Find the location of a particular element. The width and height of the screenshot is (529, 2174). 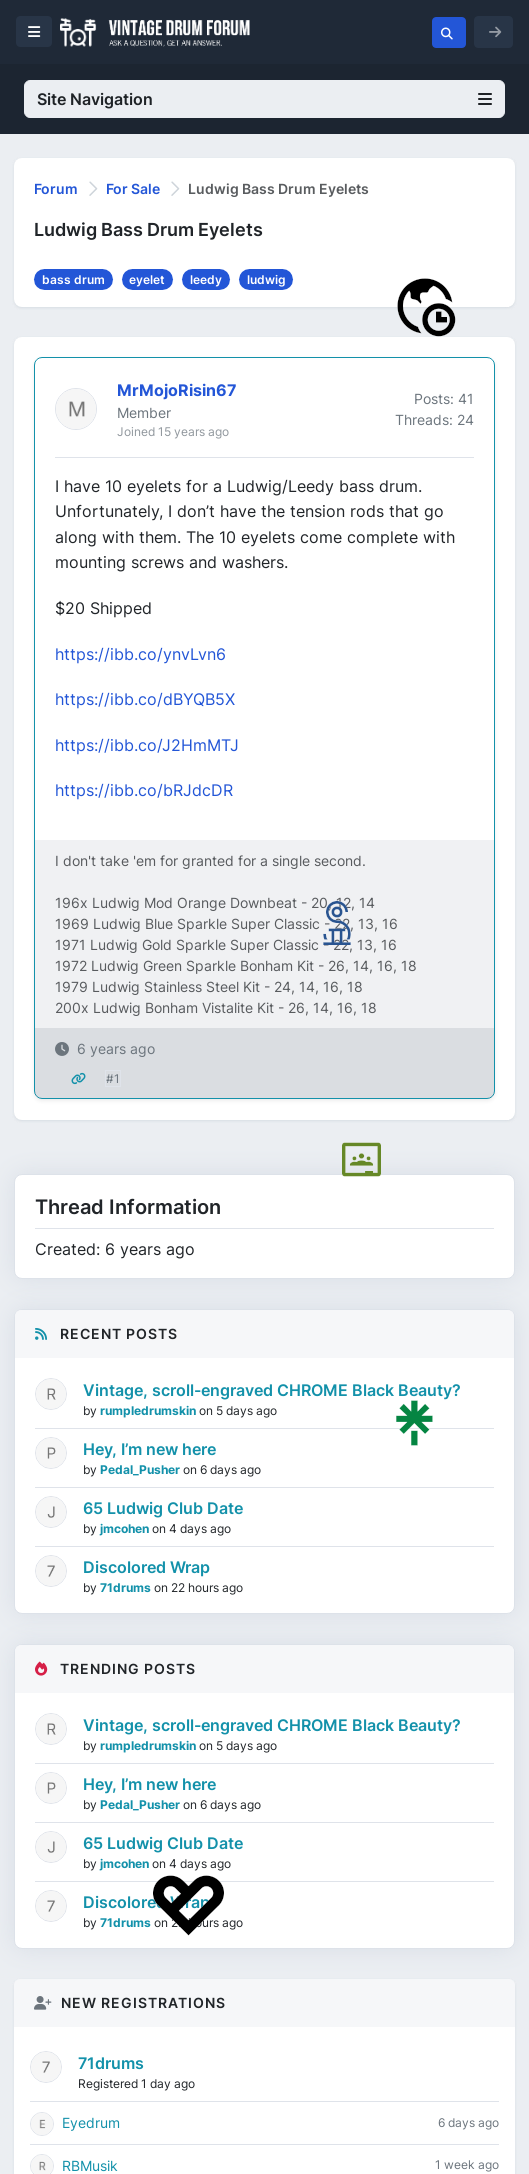

open Google Classroom app is located at coordinates (361, 1159).